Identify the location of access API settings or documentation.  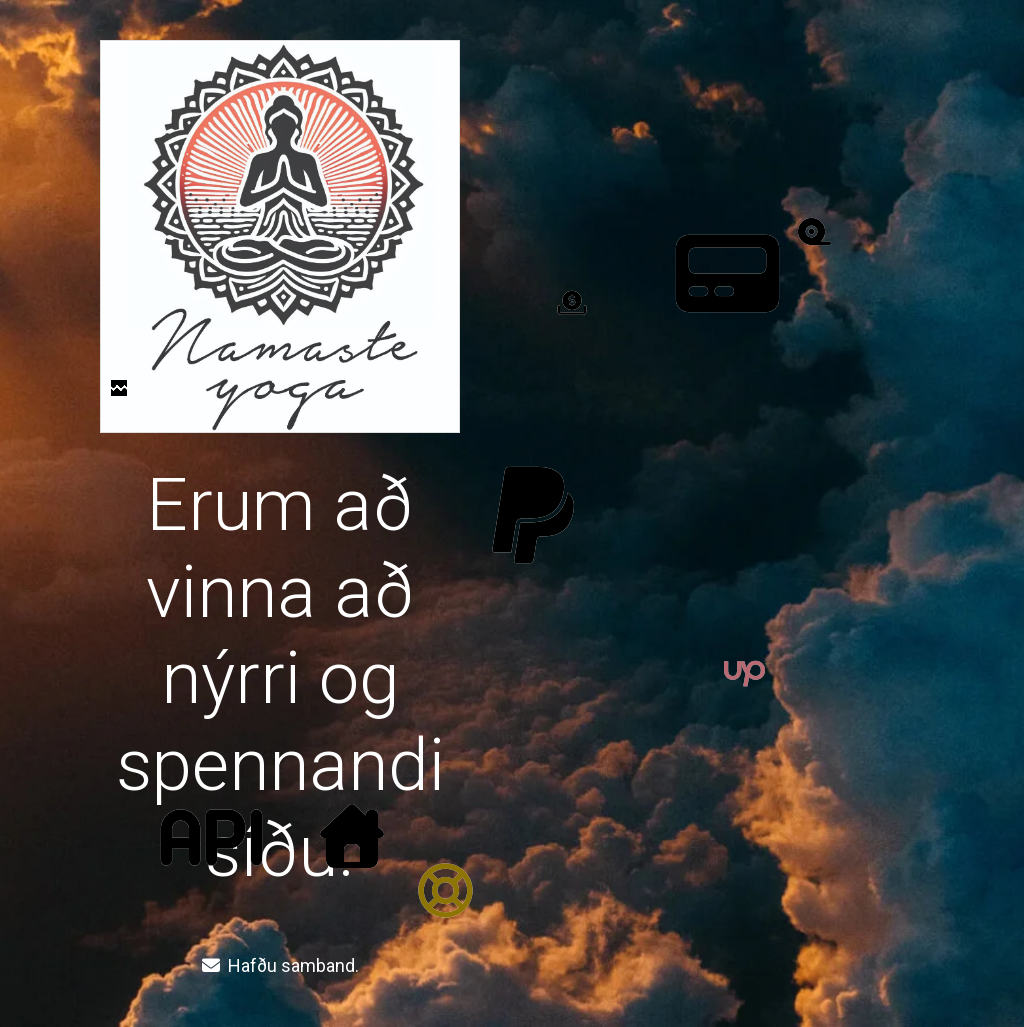
(211, 837).